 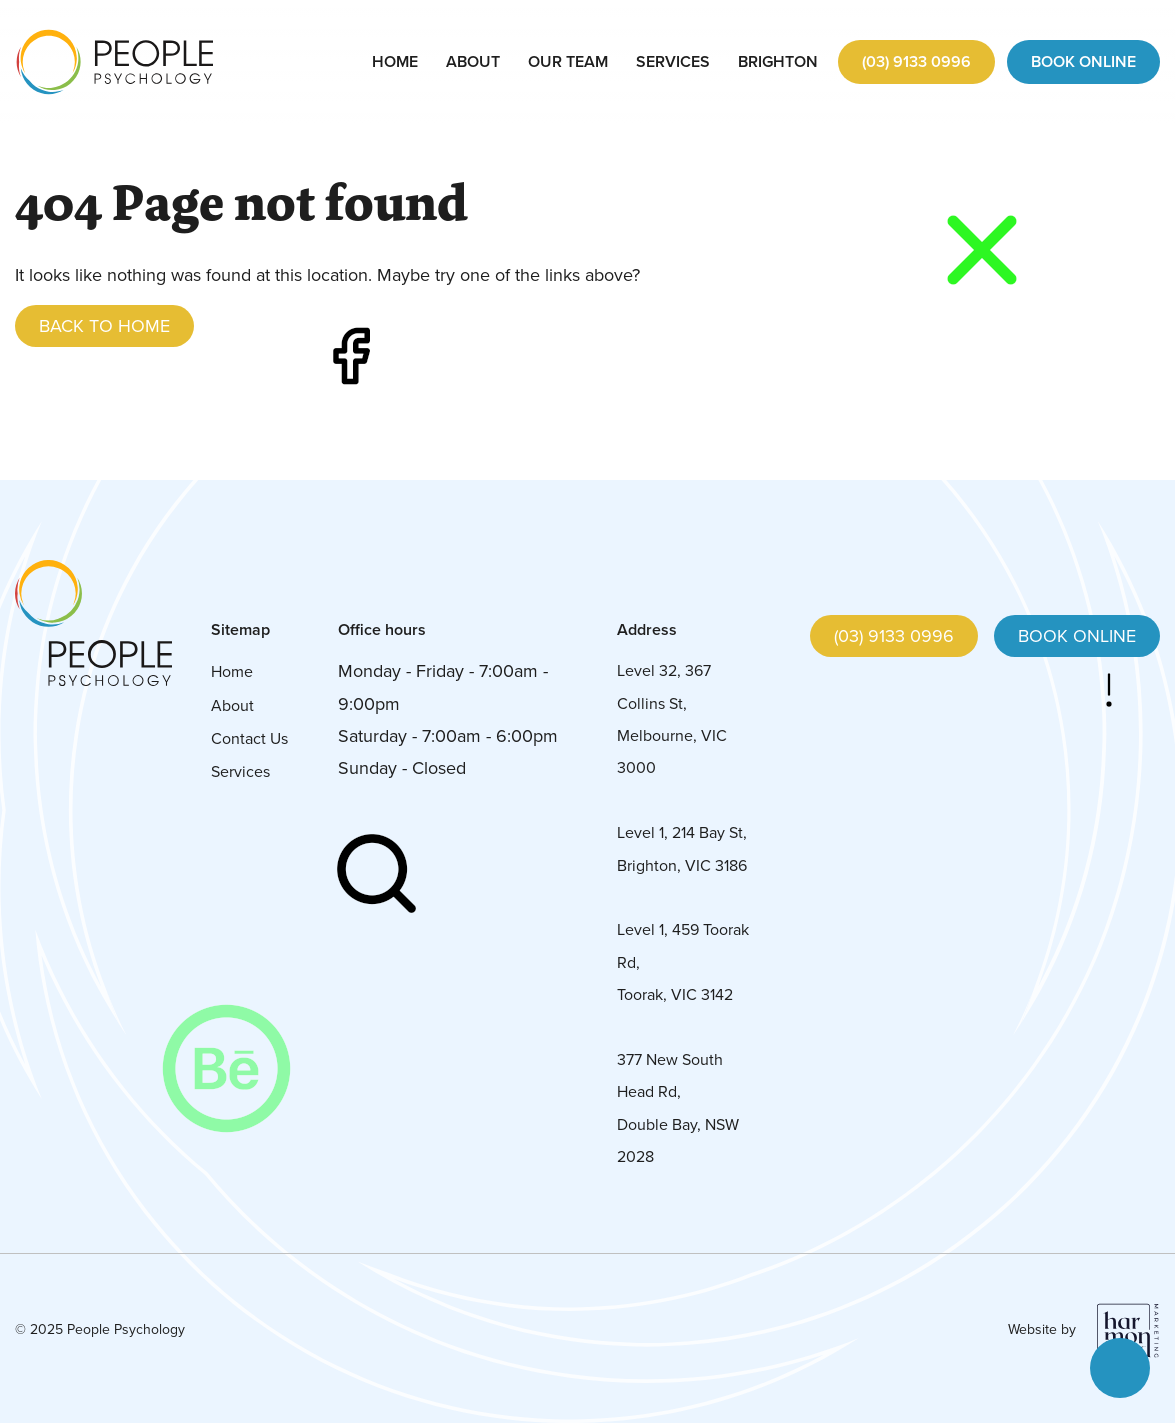 What do you see at coordinates (226, 1068) in the screenshot?
I see `visit Behance profile` at bounding box center [226, 1068].